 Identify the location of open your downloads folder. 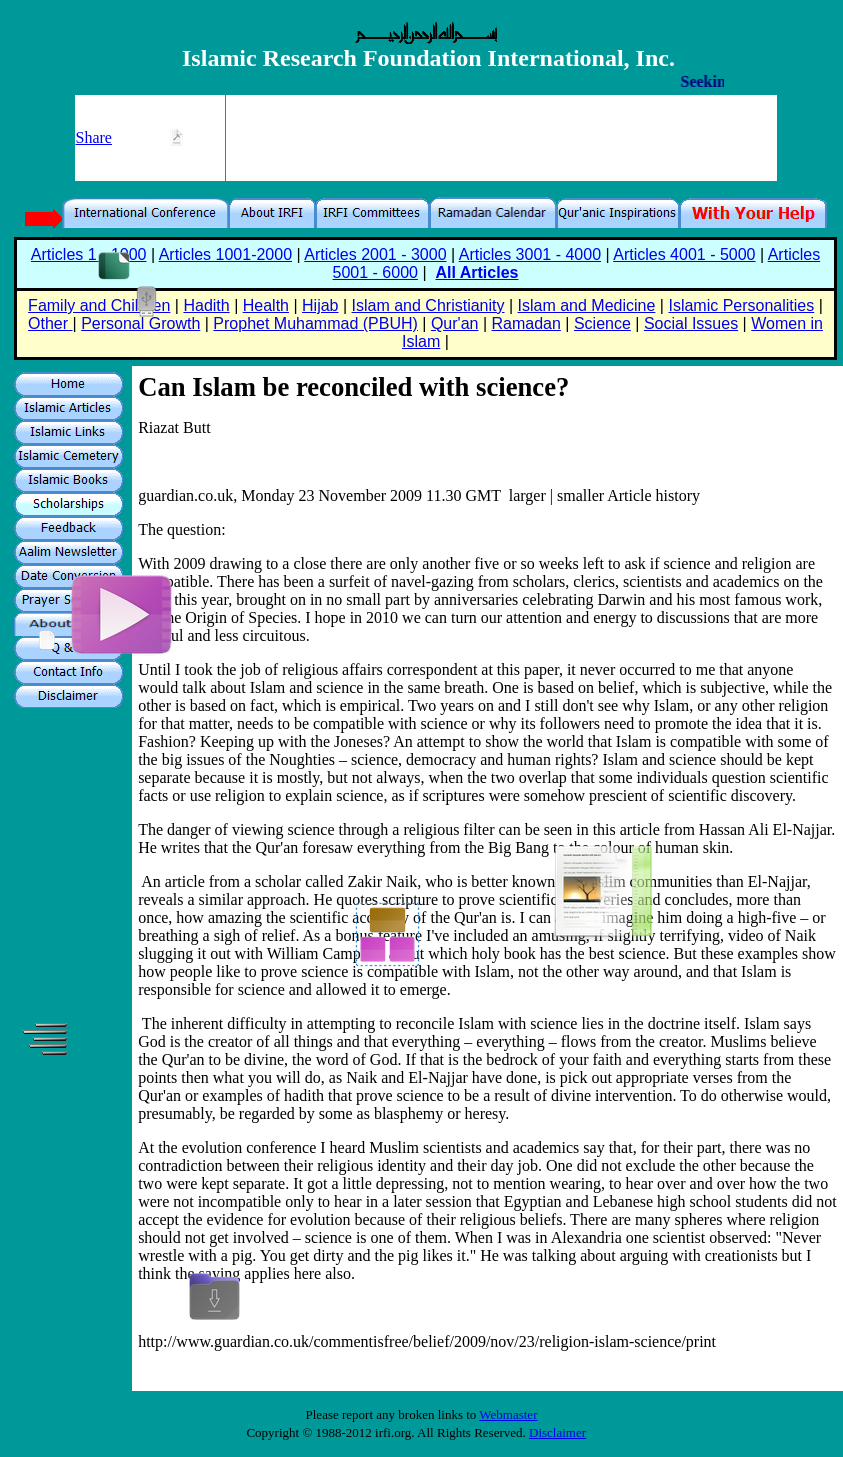
(214, 1296).